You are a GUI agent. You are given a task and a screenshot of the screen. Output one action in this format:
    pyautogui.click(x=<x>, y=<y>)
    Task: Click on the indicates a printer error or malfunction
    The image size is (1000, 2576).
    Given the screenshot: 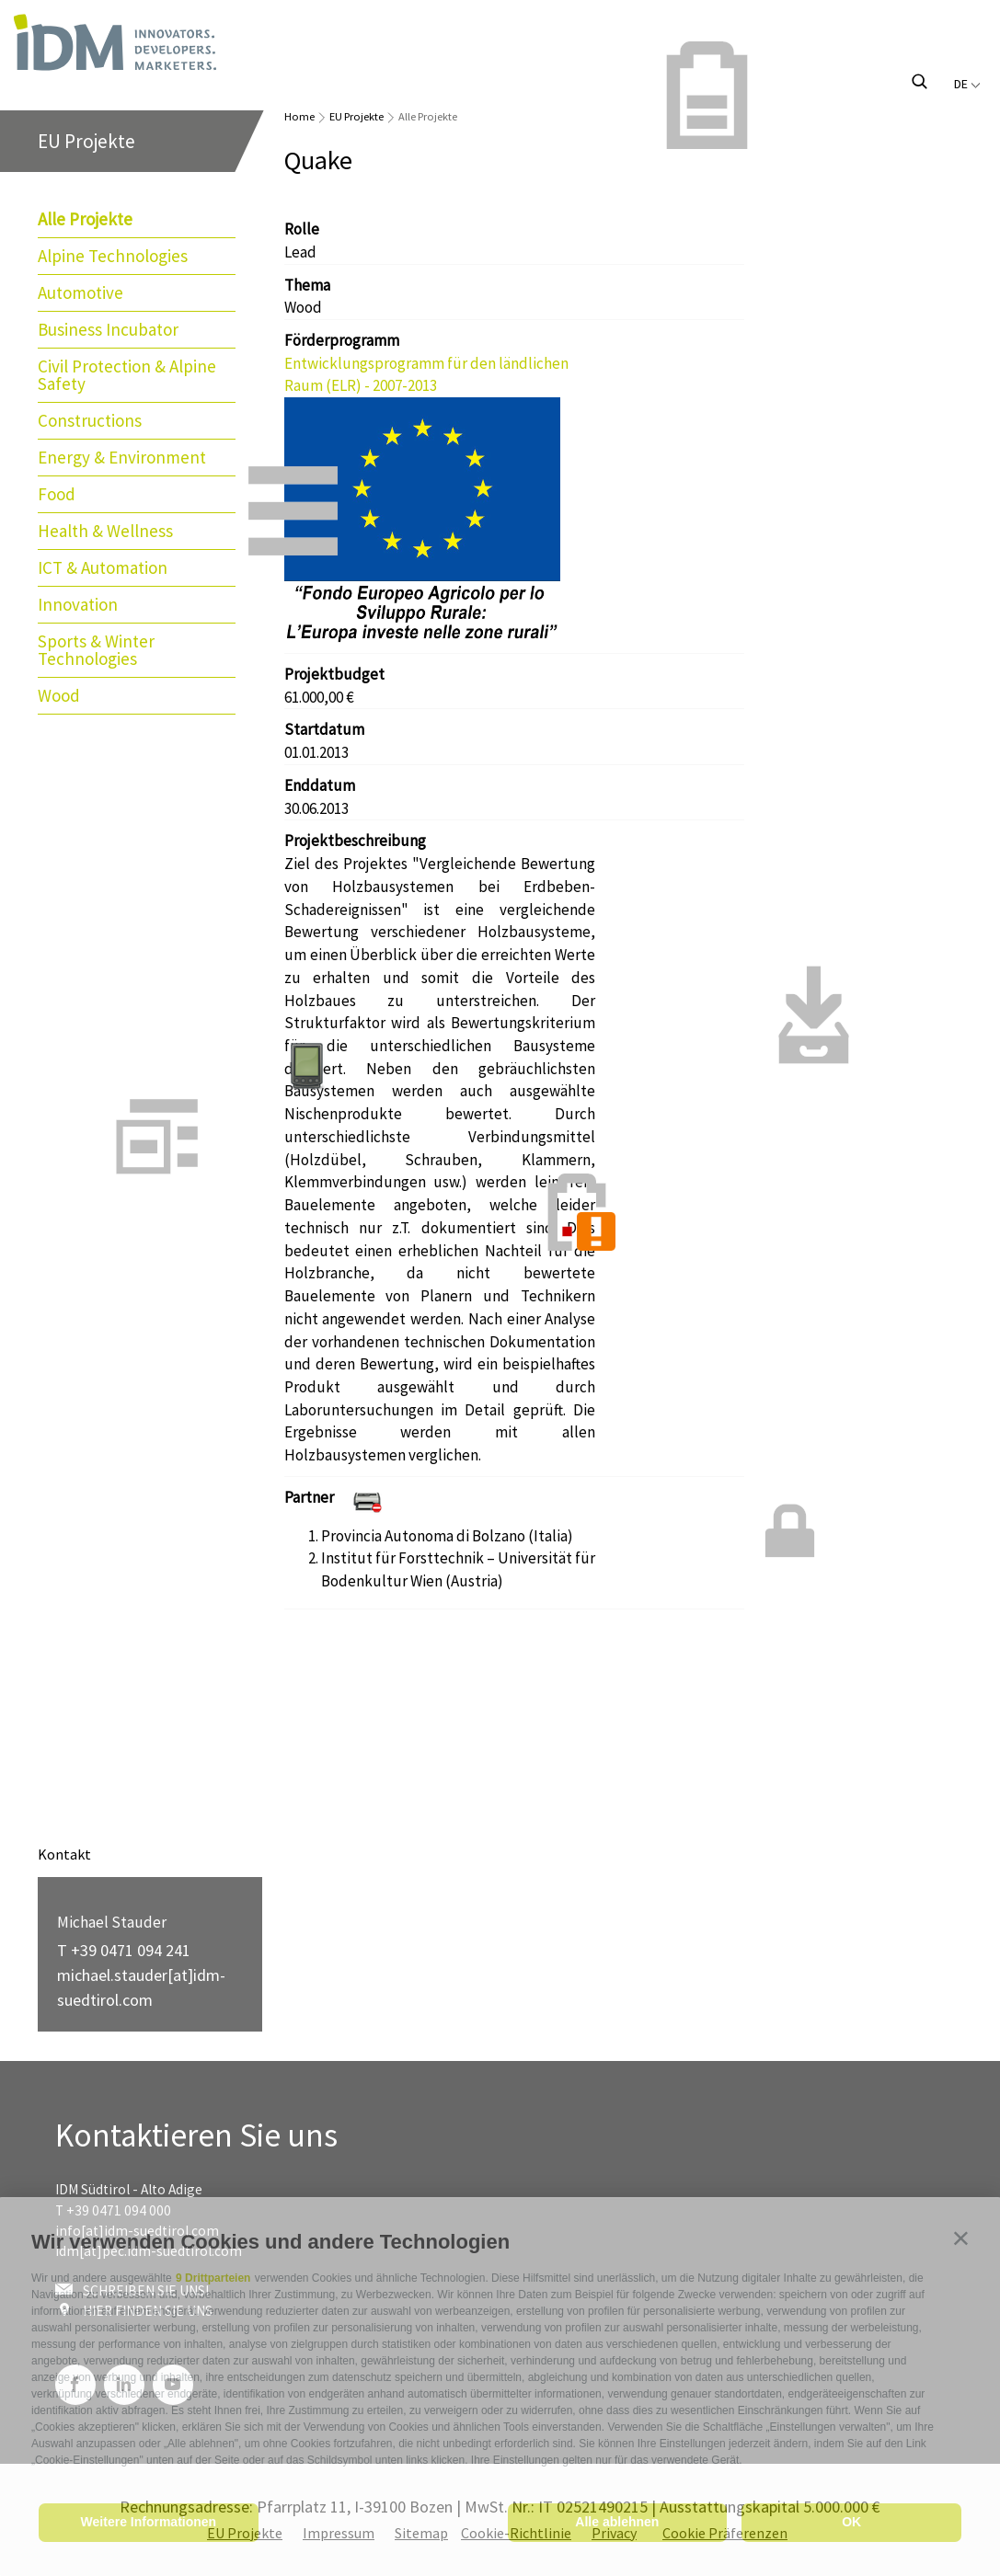 What is the action you would take?
    pyautogui.click(x=367, y=1501)
    